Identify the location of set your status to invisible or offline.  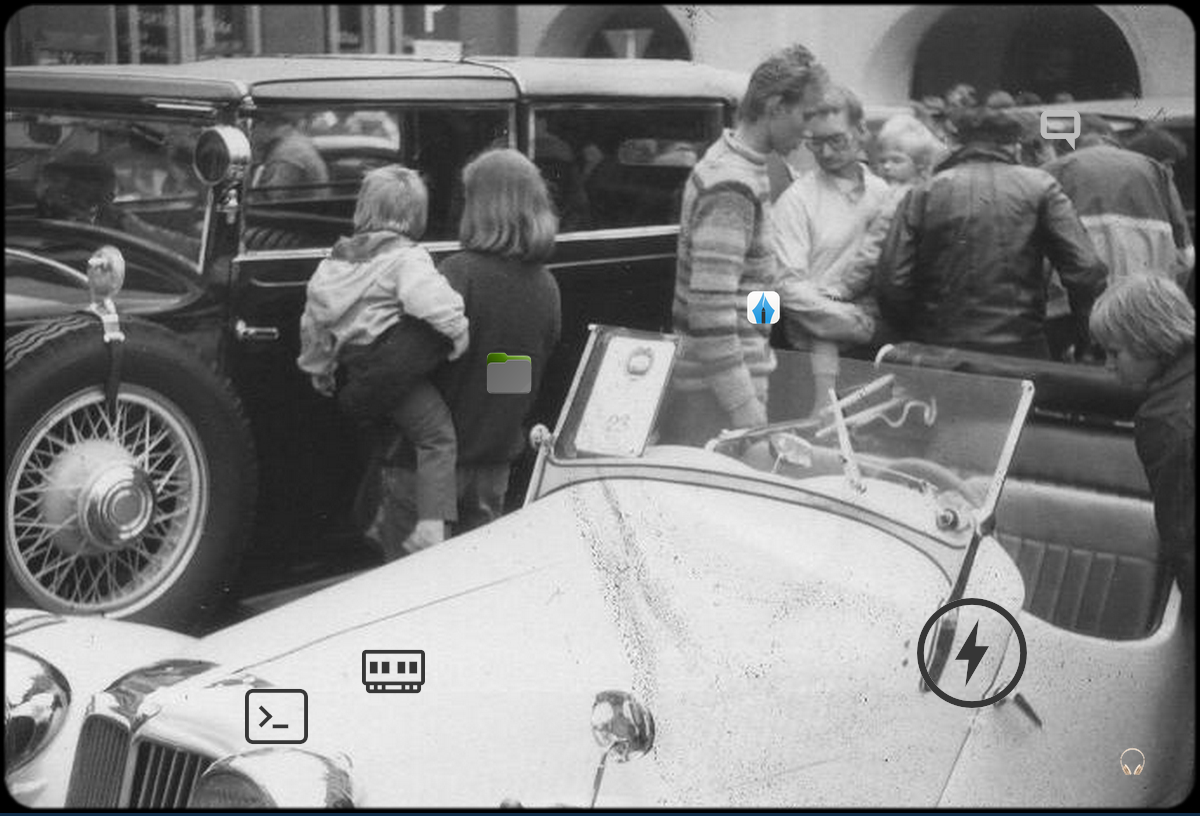
(1060, 130).